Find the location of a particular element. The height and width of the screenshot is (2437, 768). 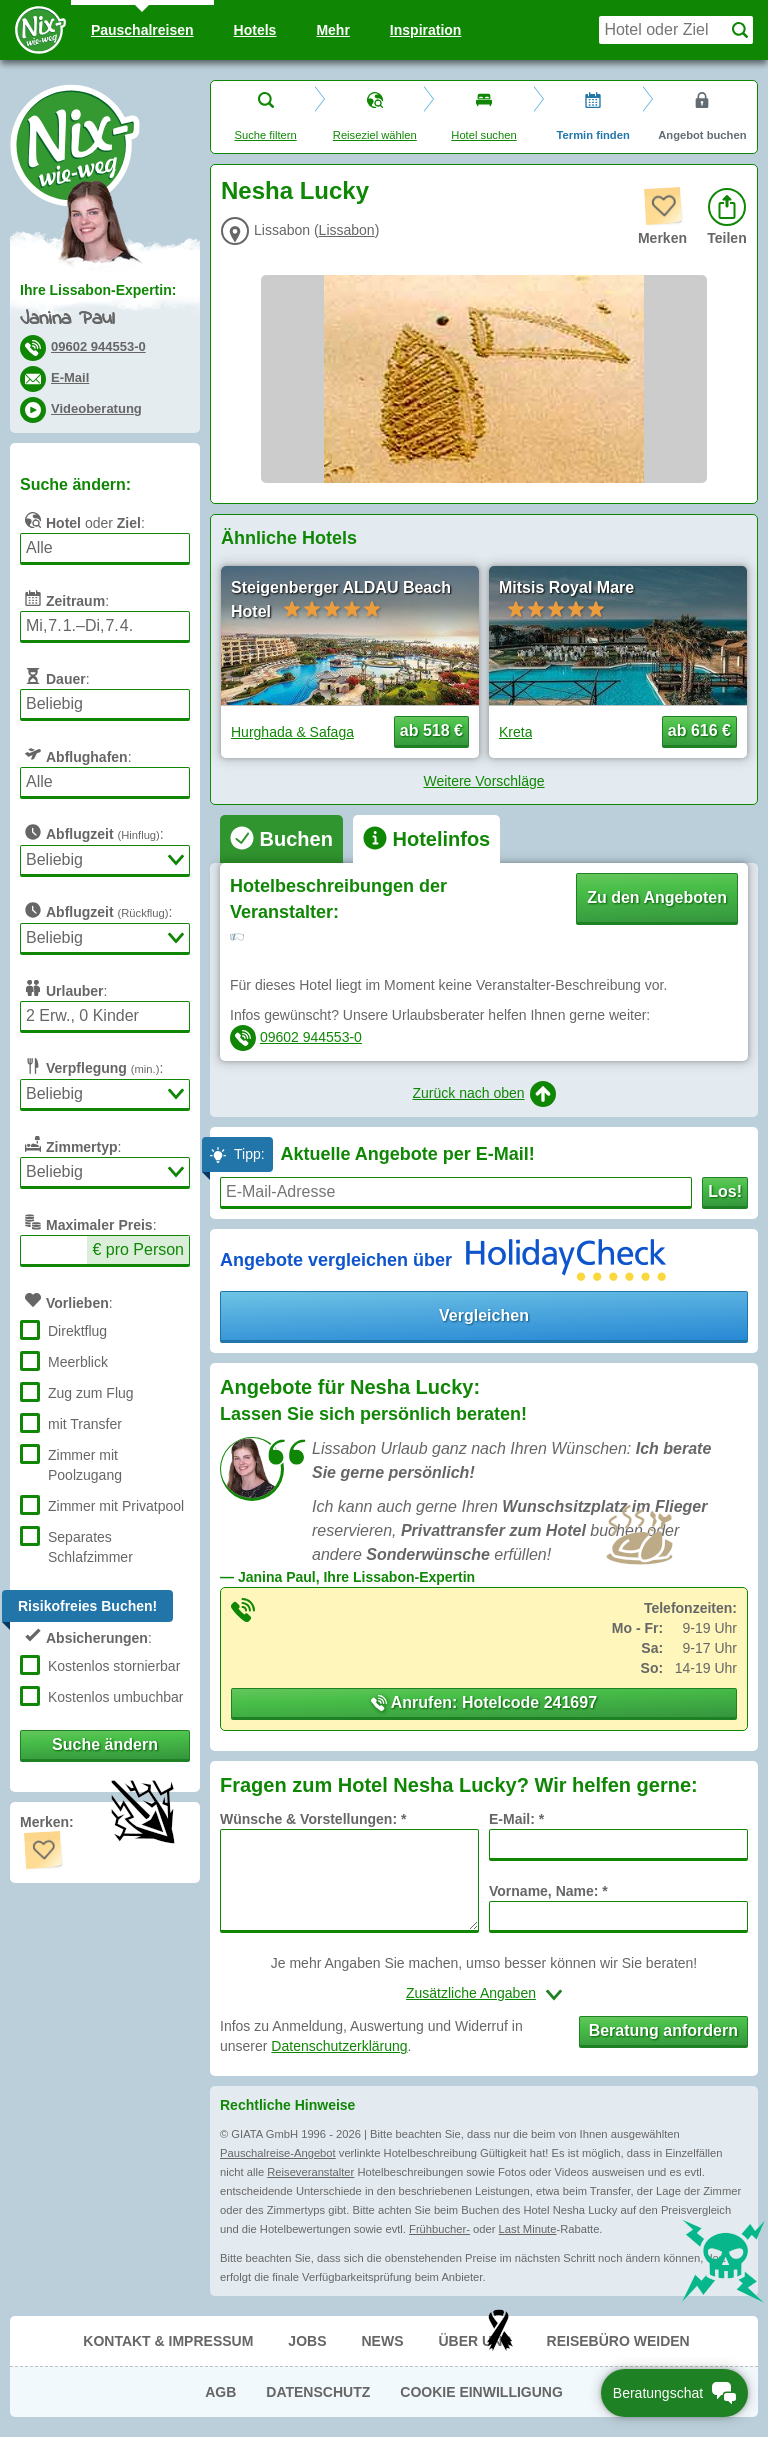

indicates a powerful attack or special ability is located at coordinates (723, 2261).